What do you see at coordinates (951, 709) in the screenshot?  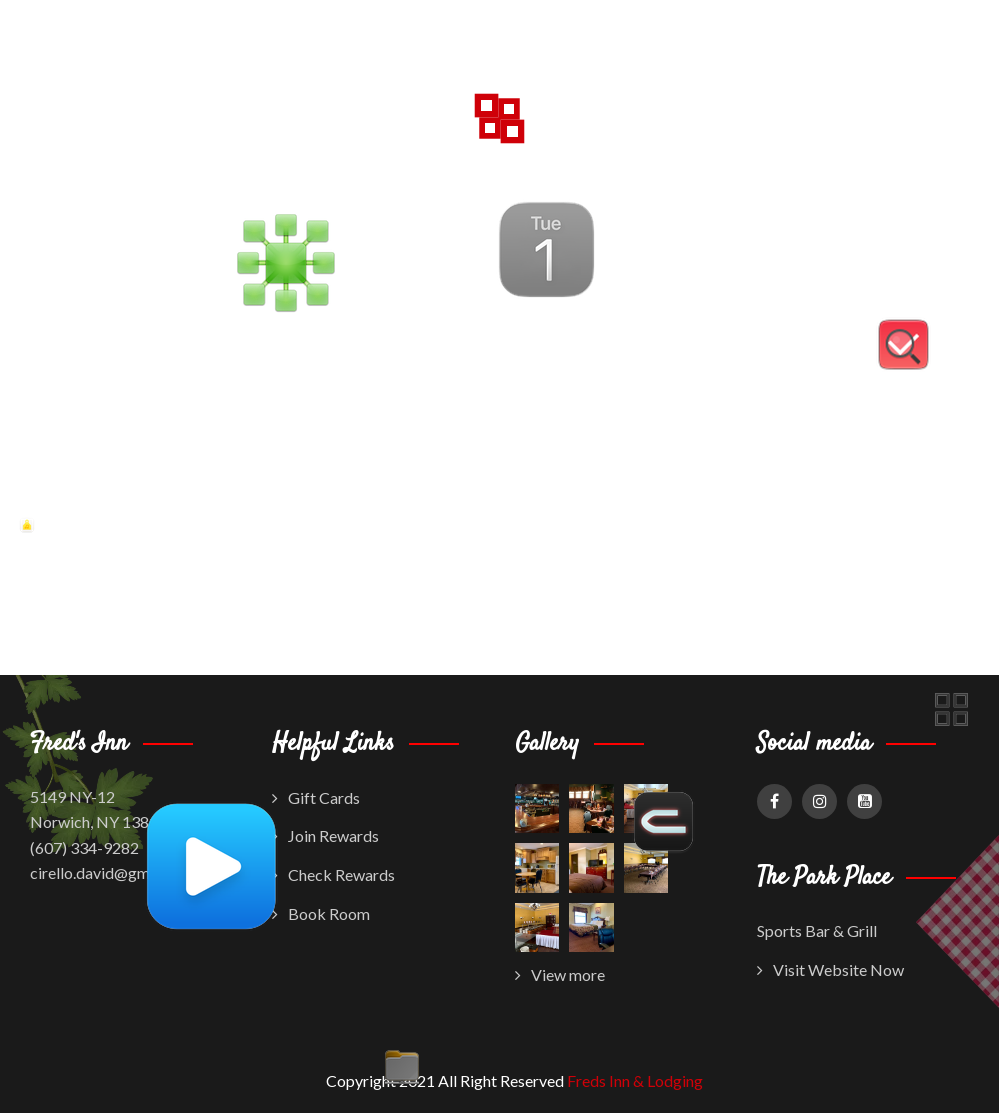 I see `access msn account settings` at bounding box center [951, 709].